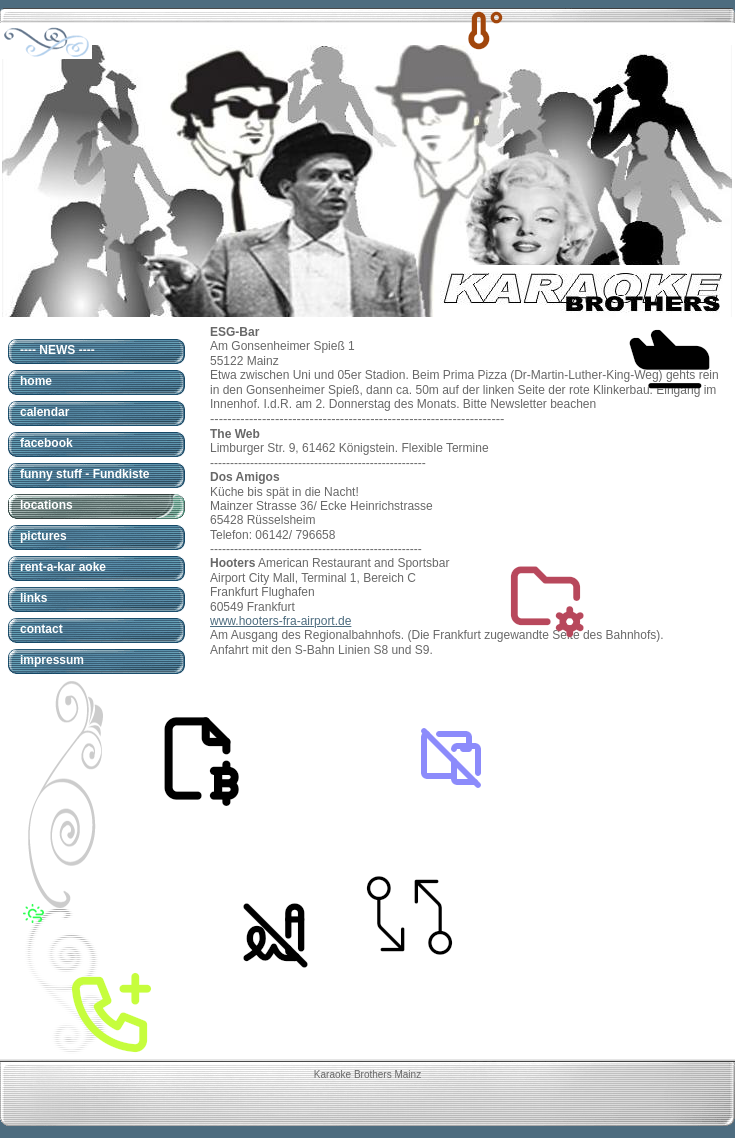 This screenshot has height=1138, width=735. I want to click on indicates high temperature reading, so click(483, 30).